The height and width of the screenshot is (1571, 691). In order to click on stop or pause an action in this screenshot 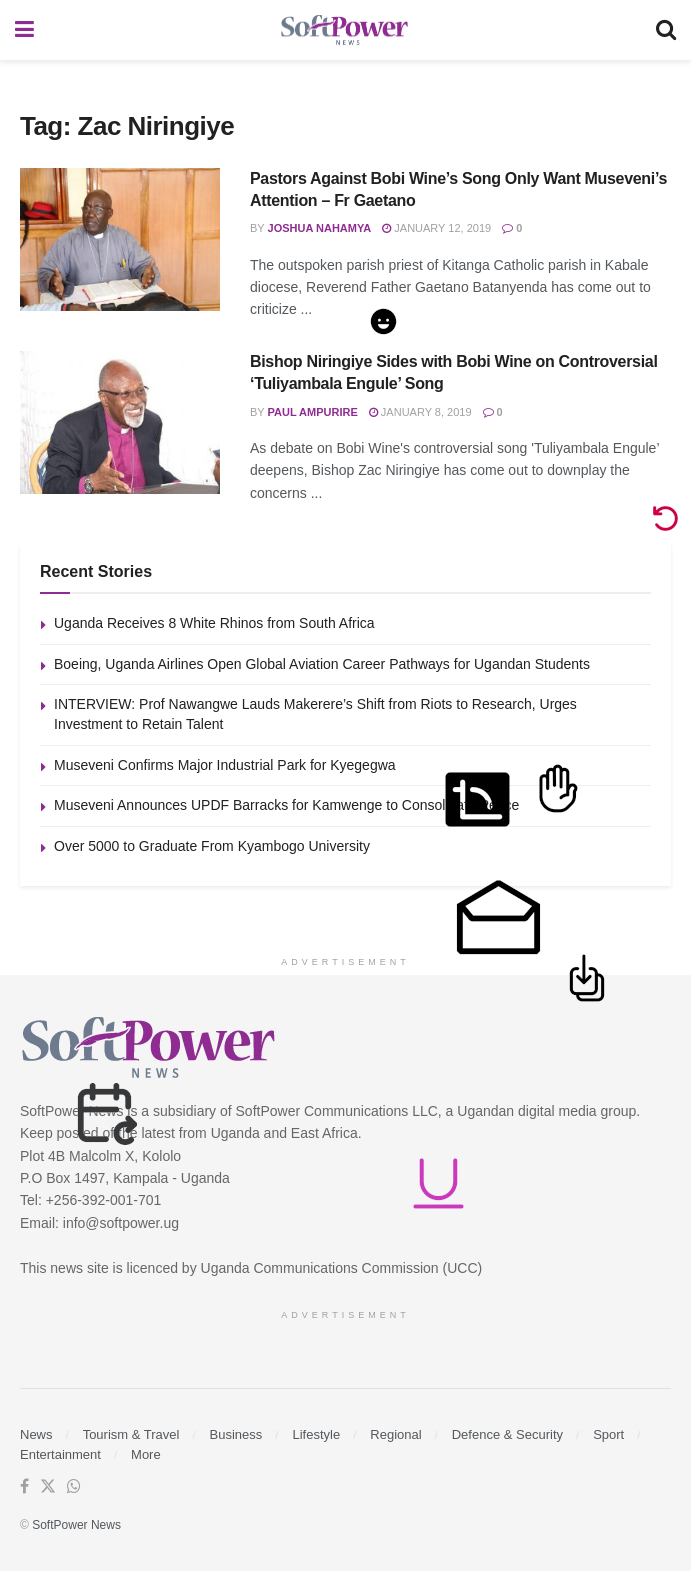, I will do `click(558, 788)`.